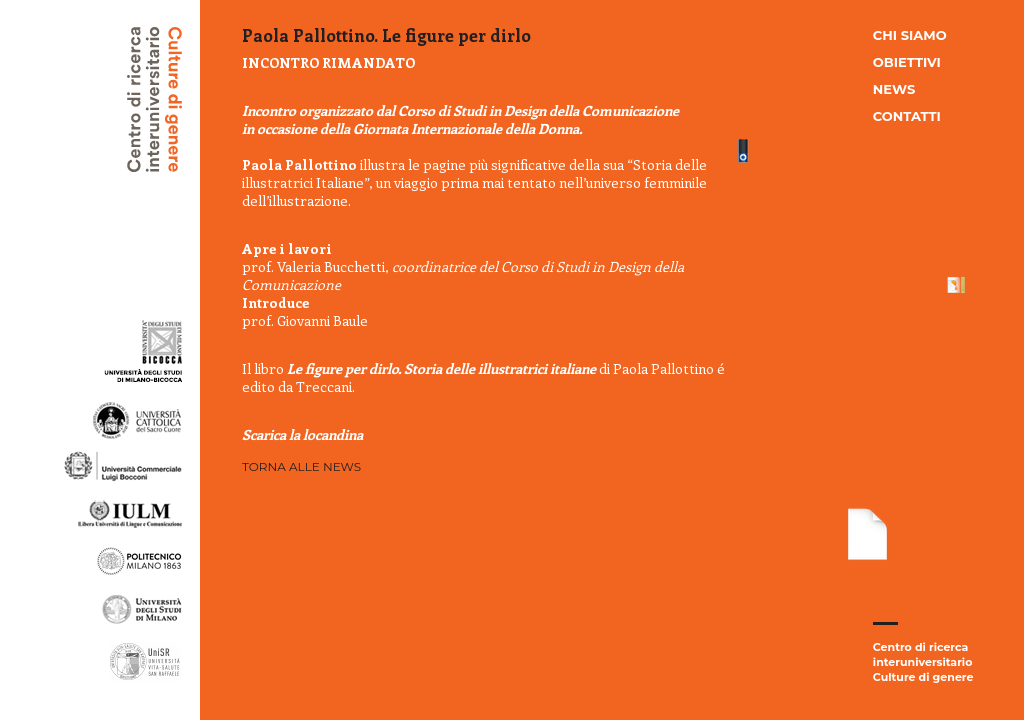 Image resolution: width=1024 pixels, height=720 pixels. I want to click on a generic file or document, so click(867, 535).